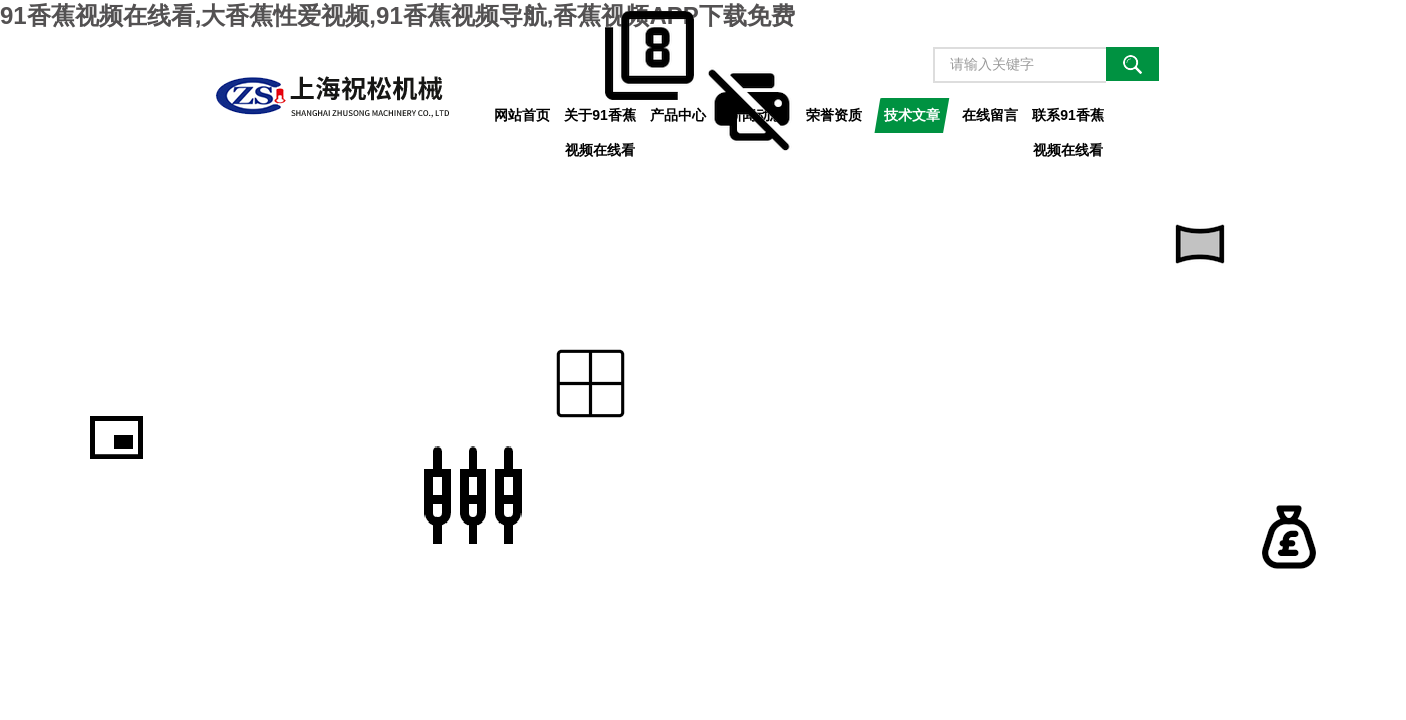 This screenshot has height=720, width=1406. What do you see at coordinates (473, 495) in the screenshot?
I see `configure audio or video input connections` at bounding box center [473, 495].